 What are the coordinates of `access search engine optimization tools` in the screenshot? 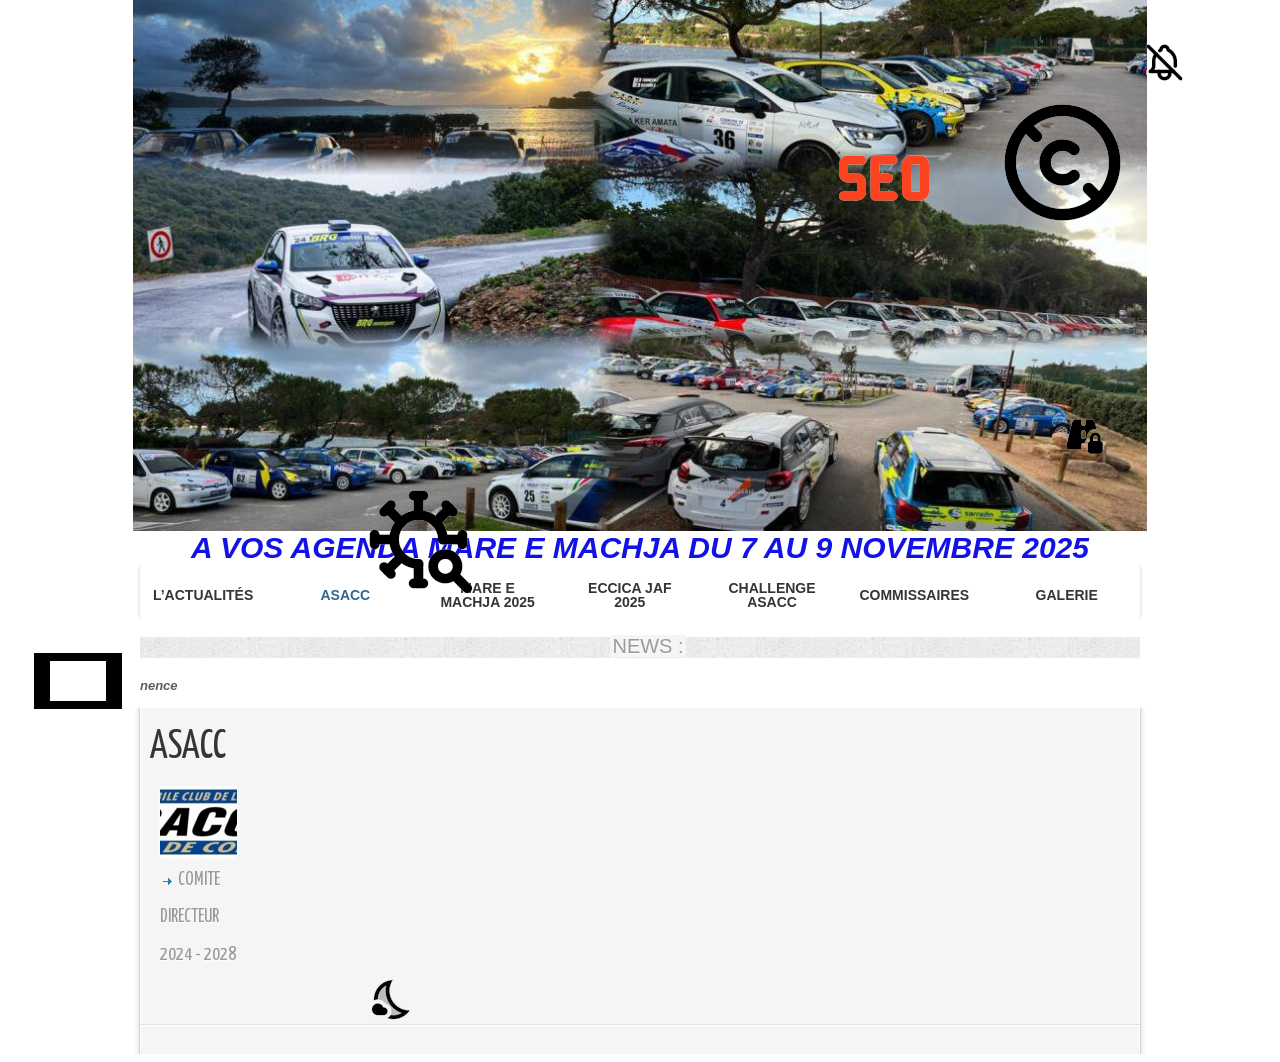 It's located at (884, 178).